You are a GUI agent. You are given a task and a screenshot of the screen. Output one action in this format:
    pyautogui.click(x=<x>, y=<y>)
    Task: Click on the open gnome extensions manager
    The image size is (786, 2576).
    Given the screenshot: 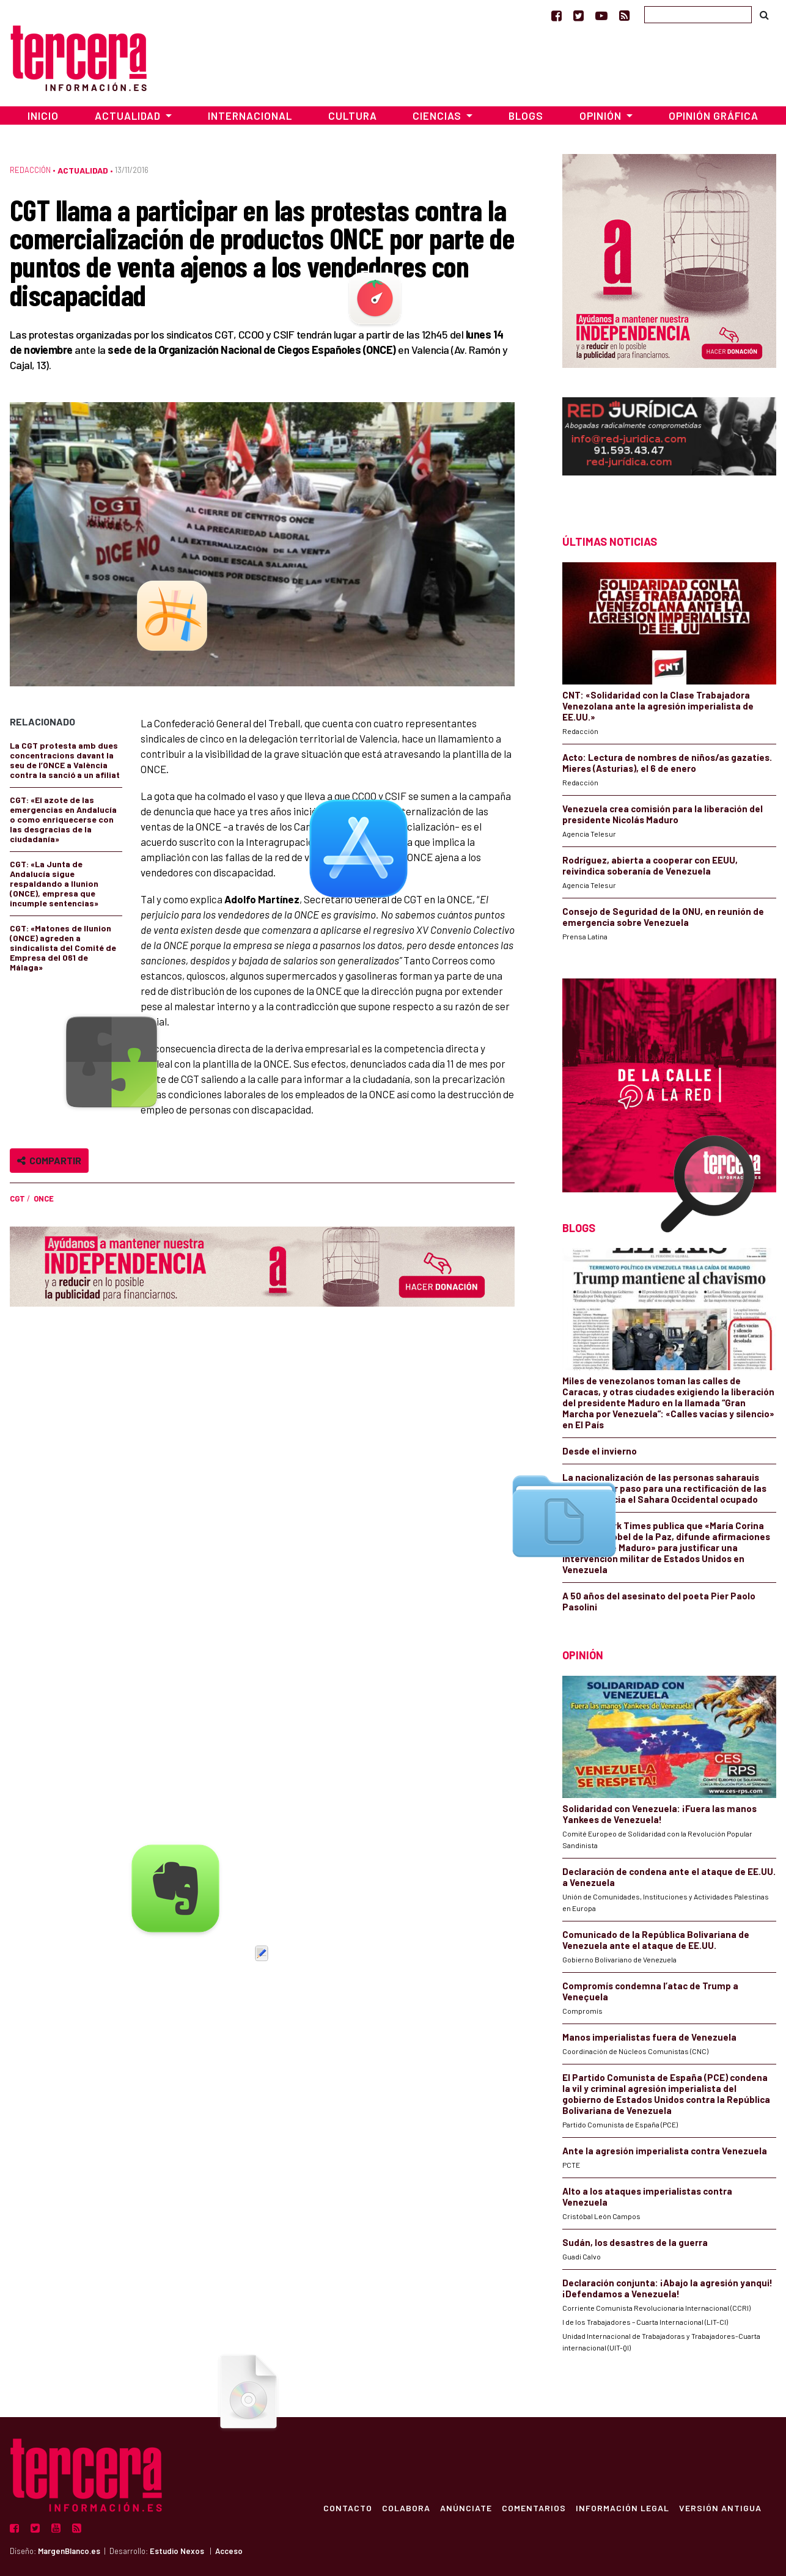 What is the action you would take?
    pyautogui.click(x=111, y=1062)
    